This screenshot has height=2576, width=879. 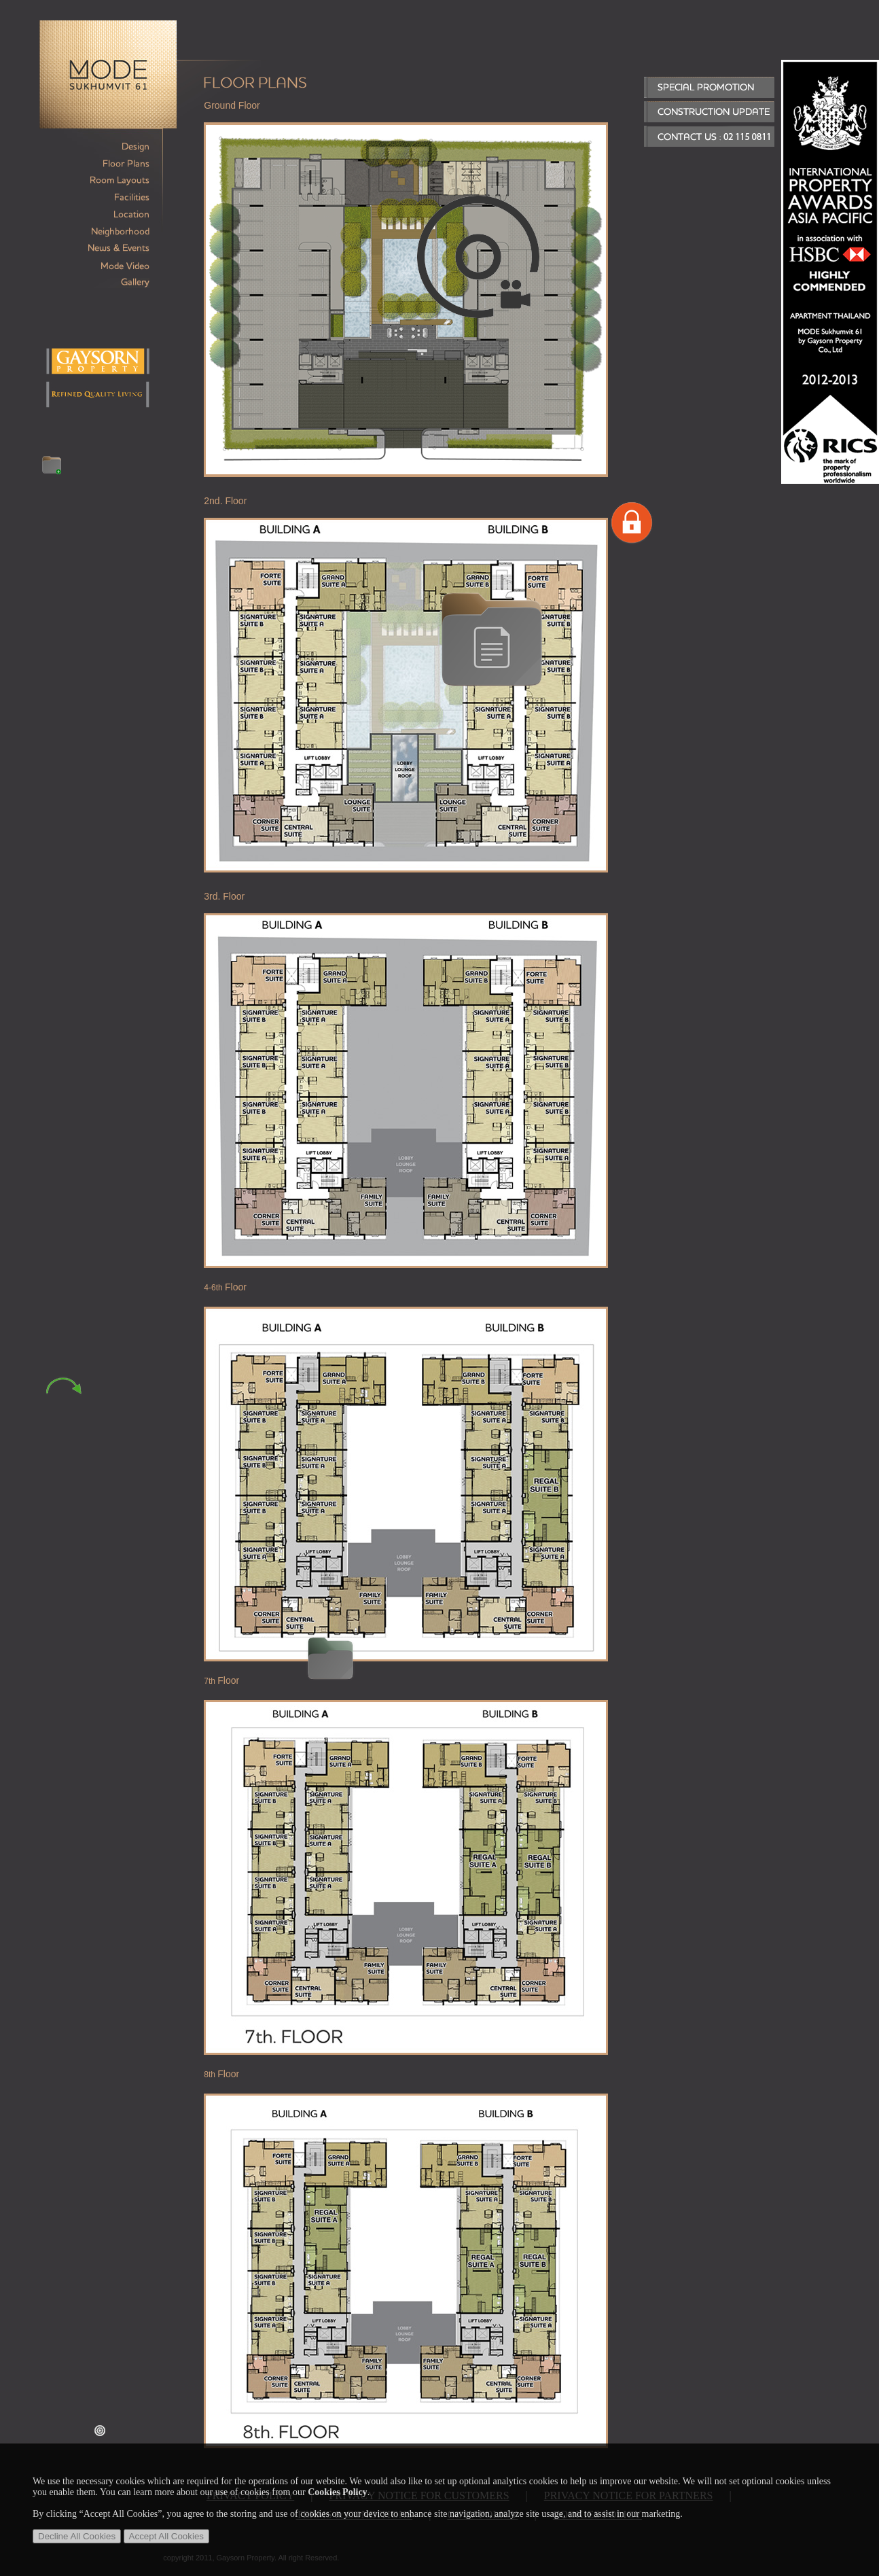 I want to click on indicates video disc or DVD media, so click(x=478, y=257).